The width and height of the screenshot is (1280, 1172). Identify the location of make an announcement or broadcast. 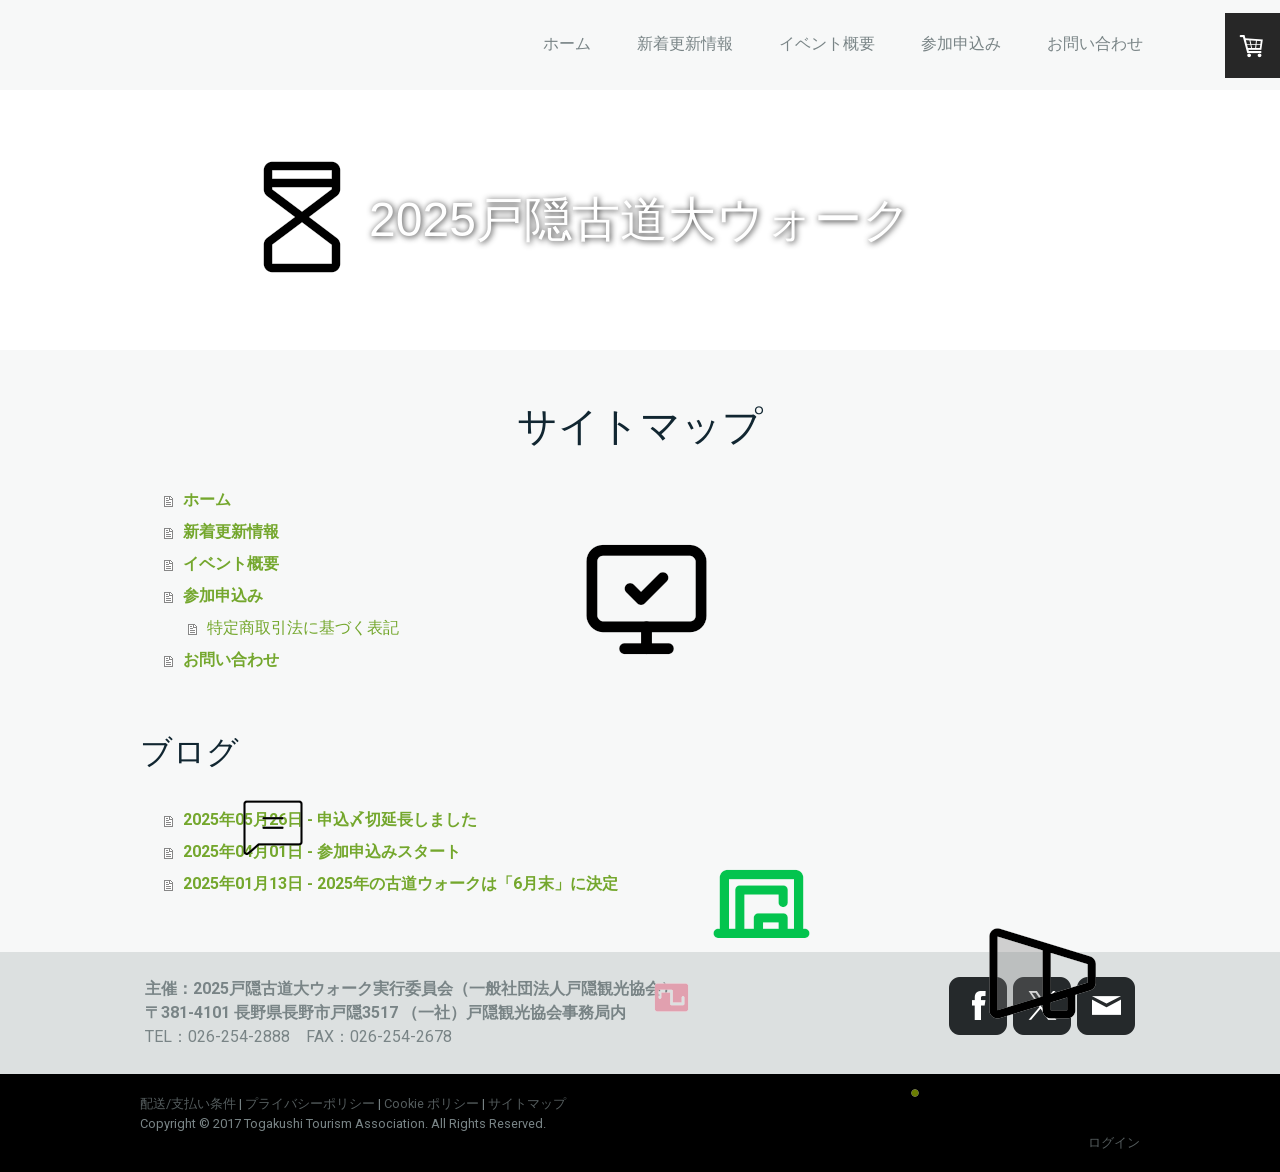
(1038, 977).